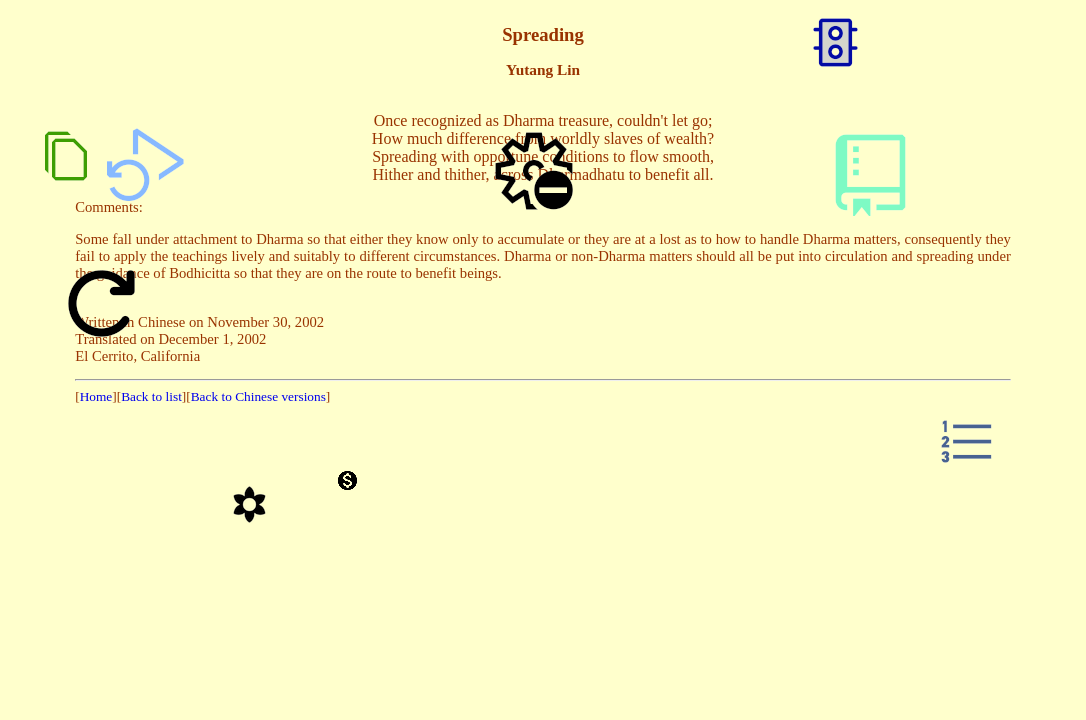  I want to click on redo the last action, so click(101, 303).